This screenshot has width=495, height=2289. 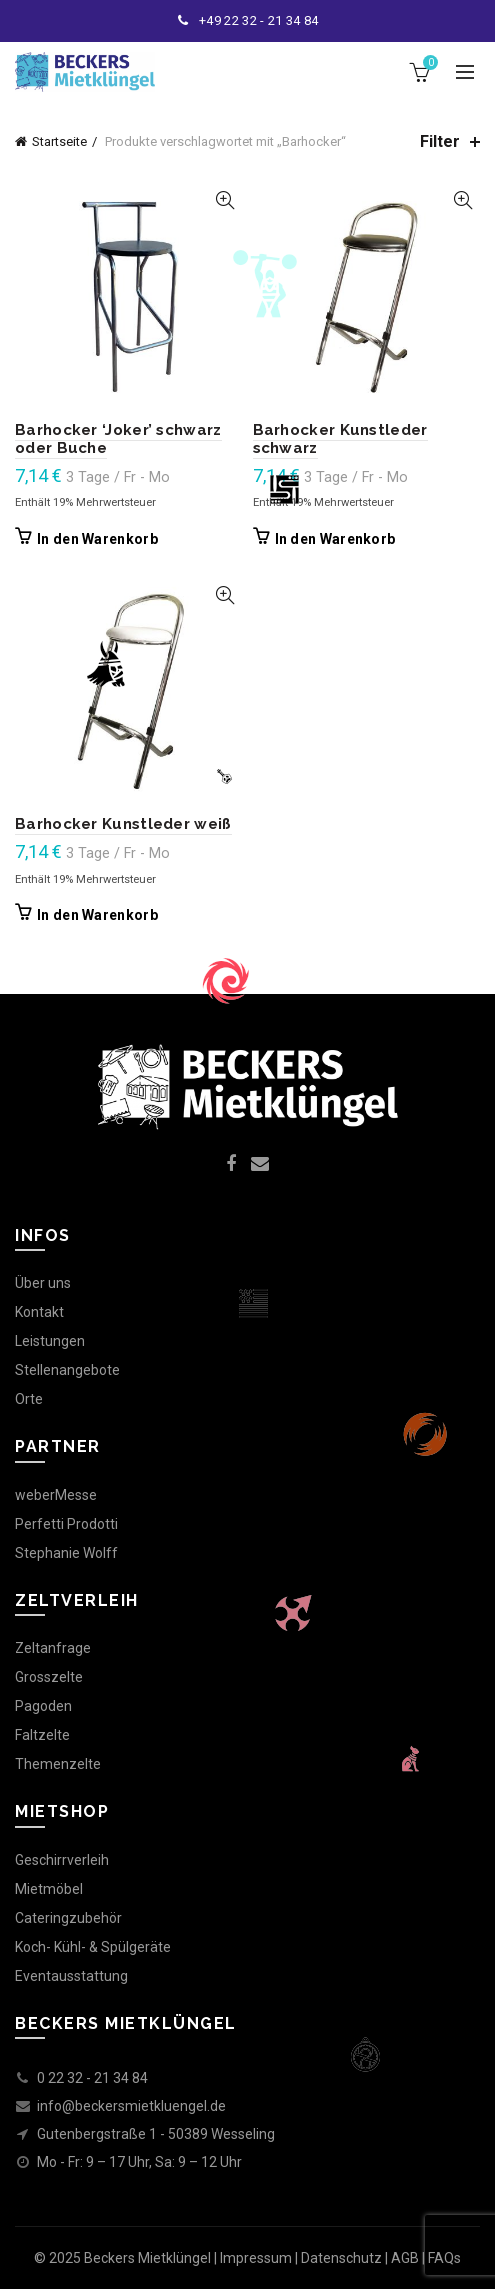 What do you see at coordinates (224, 776) in the screenshot?
I see `use a madness potion on your character` at bounding box center [224, 776].